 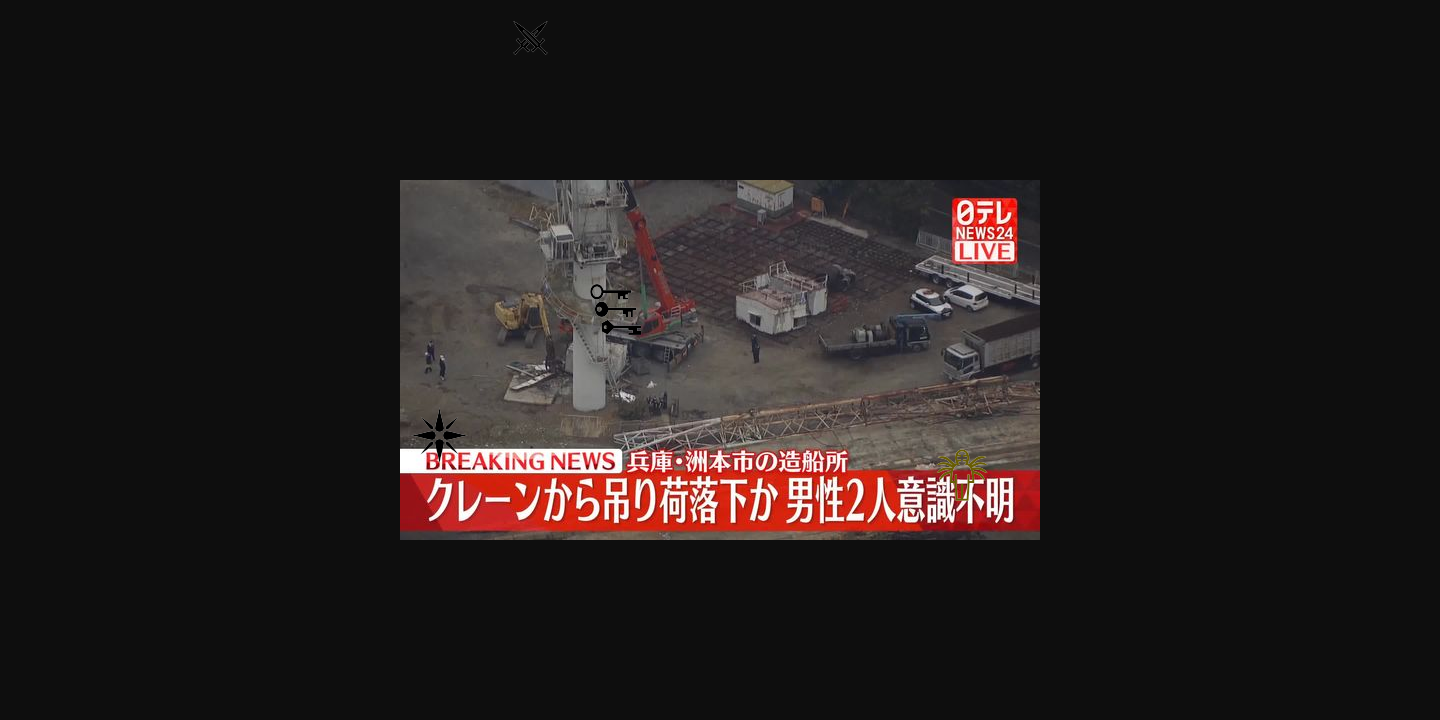 I want to click on indicates combat or battle mode, so click(x=530, y=38).